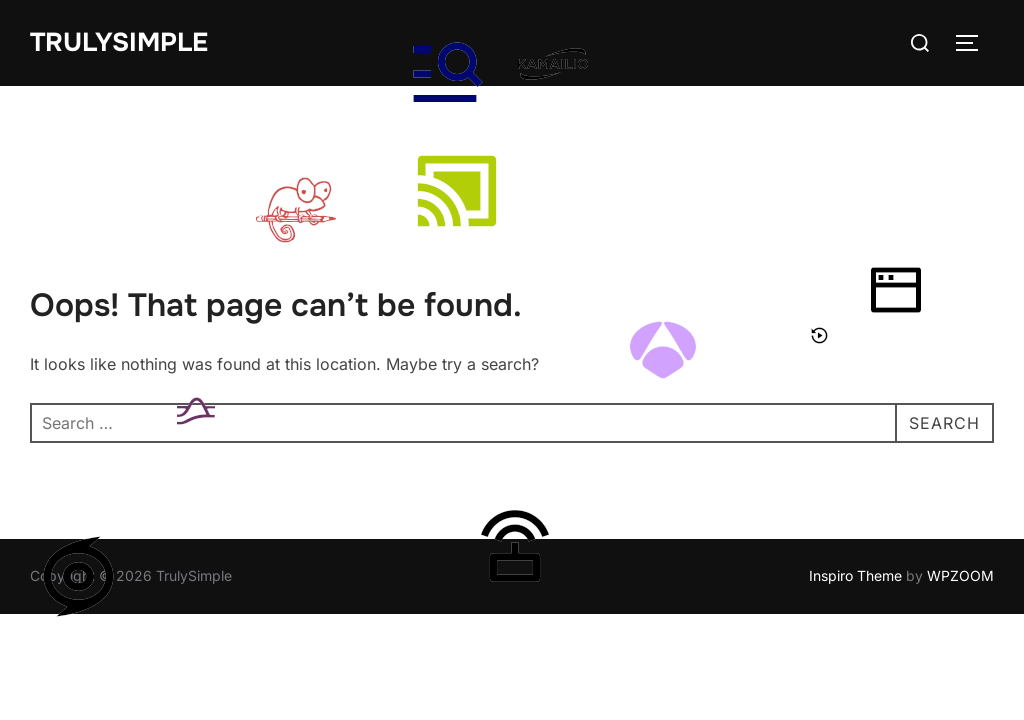 This screenshot has width=1024, height=720. I want to click on kamailio SIP server logo, so click(553, 64).